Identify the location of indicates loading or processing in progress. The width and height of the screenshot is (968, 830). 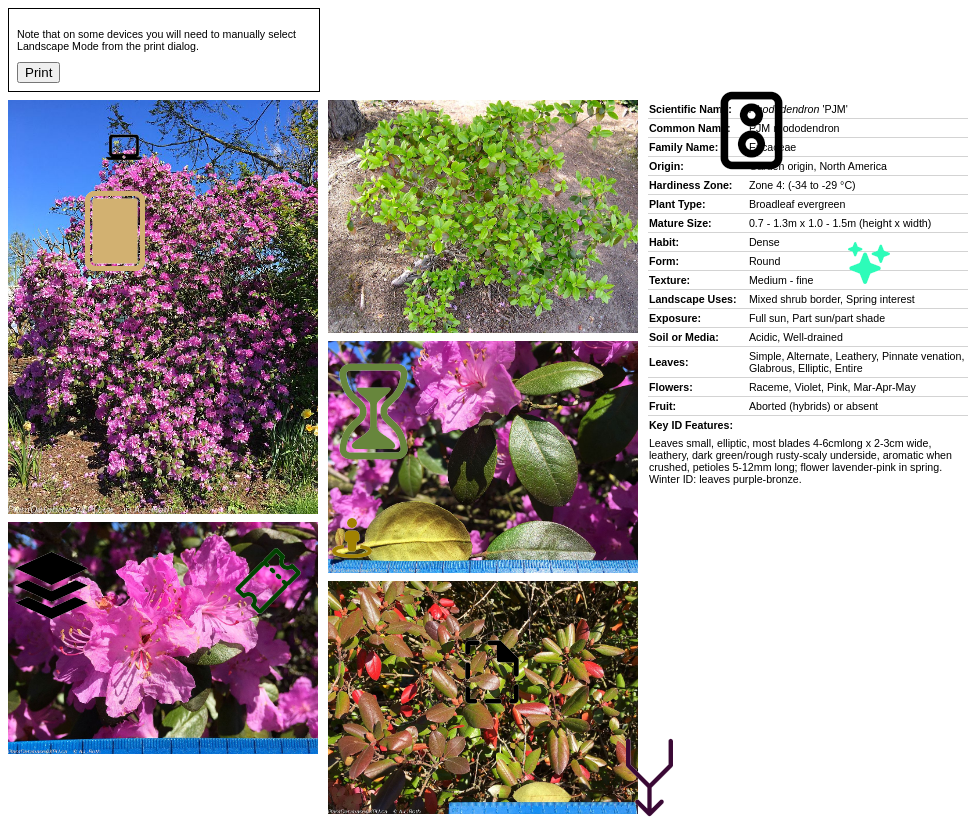
(373, 411).